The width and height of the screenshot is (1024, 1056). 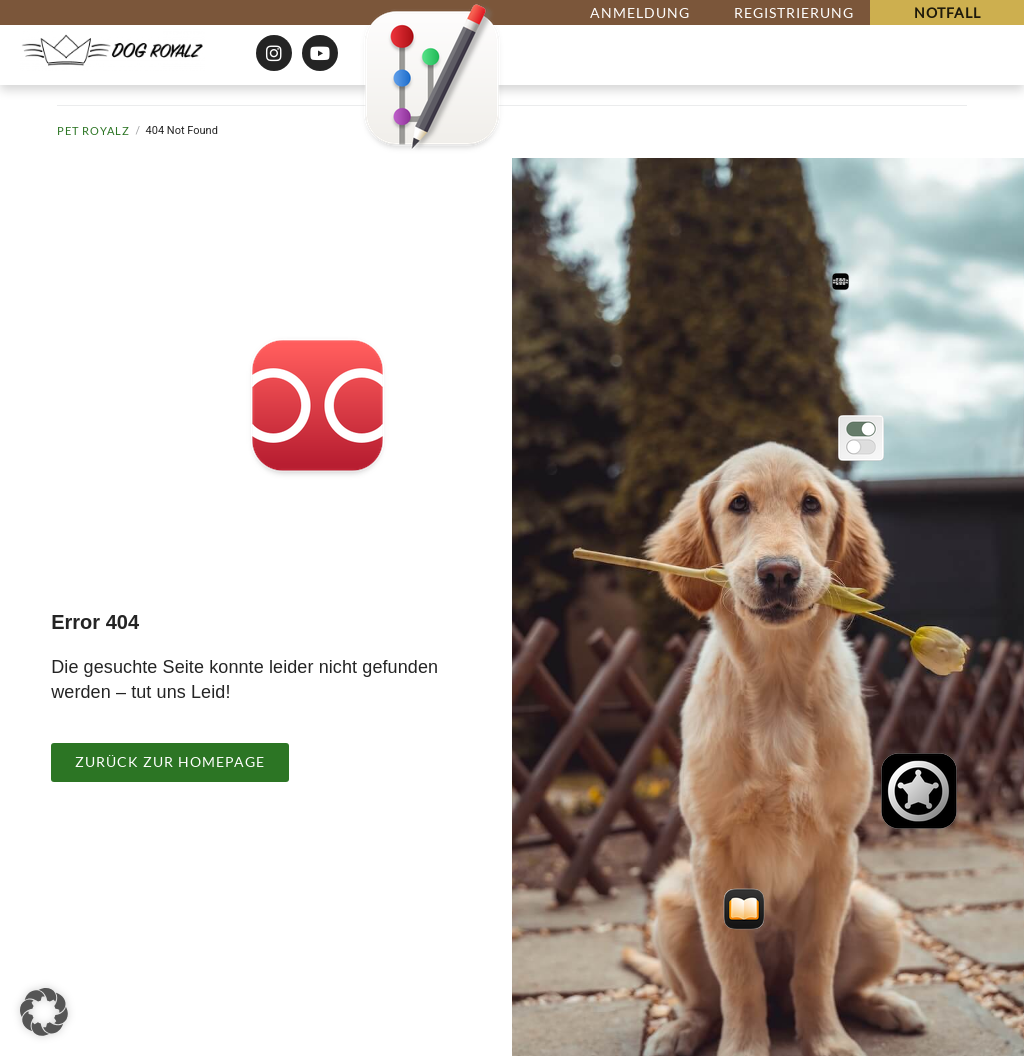 What do you see at coordinates (432, 78) in the screenshot?
I see `open commit, a git commit message editor` at bounding box center [432, 78].